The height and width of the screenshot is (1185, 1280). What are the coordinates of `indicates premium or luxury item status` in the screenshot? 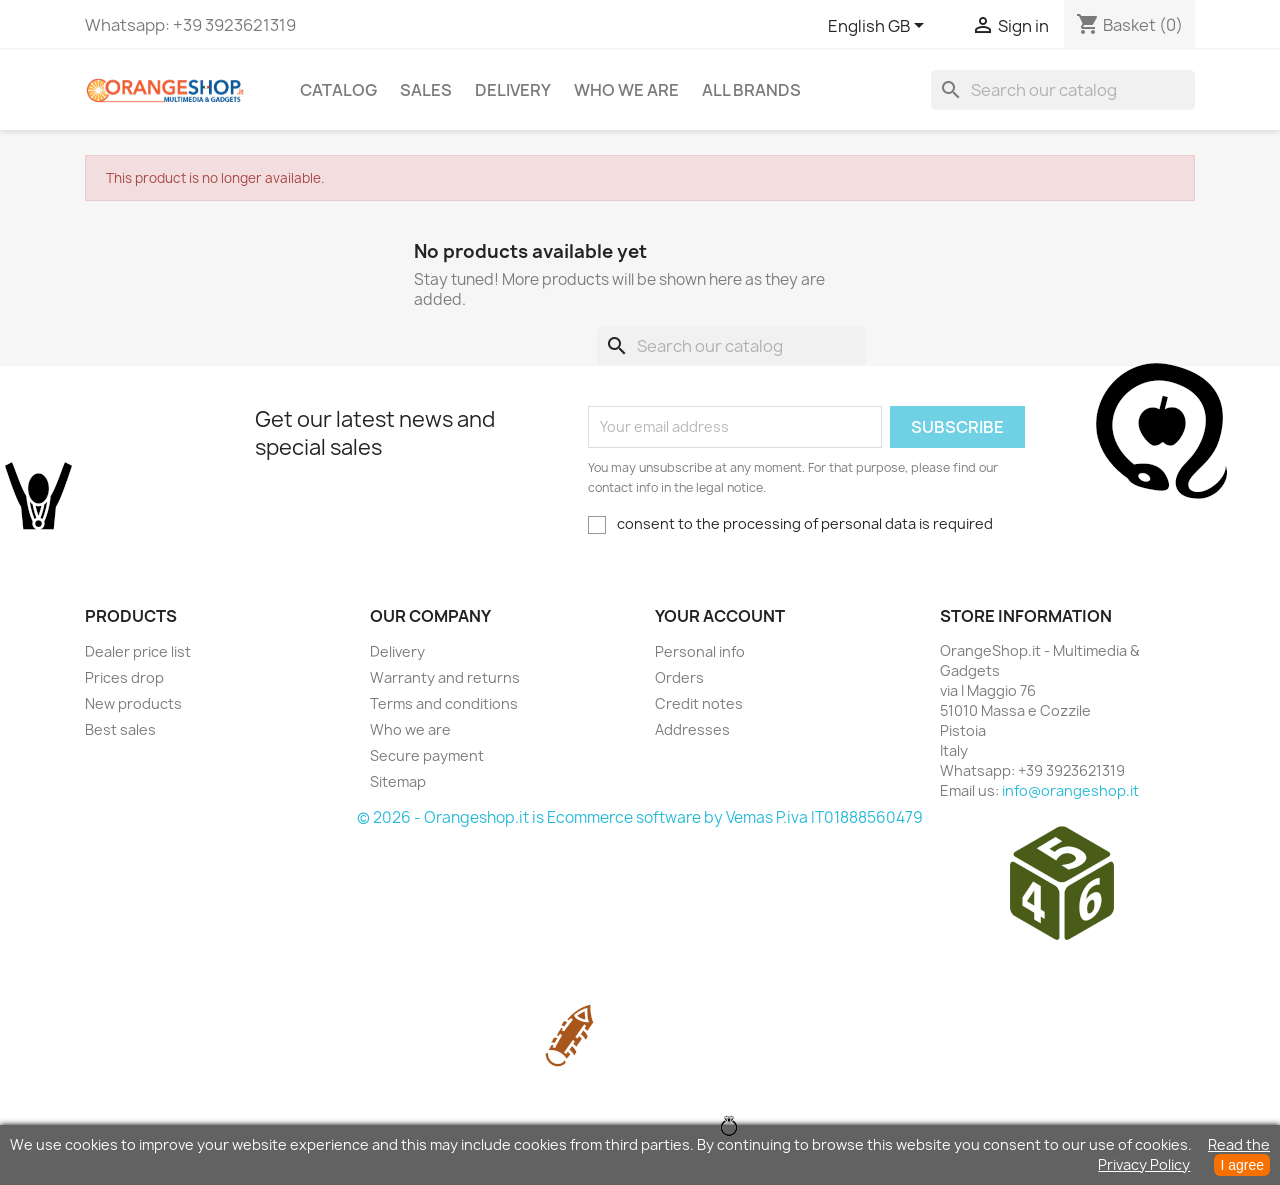 It's located at (729, 1126).